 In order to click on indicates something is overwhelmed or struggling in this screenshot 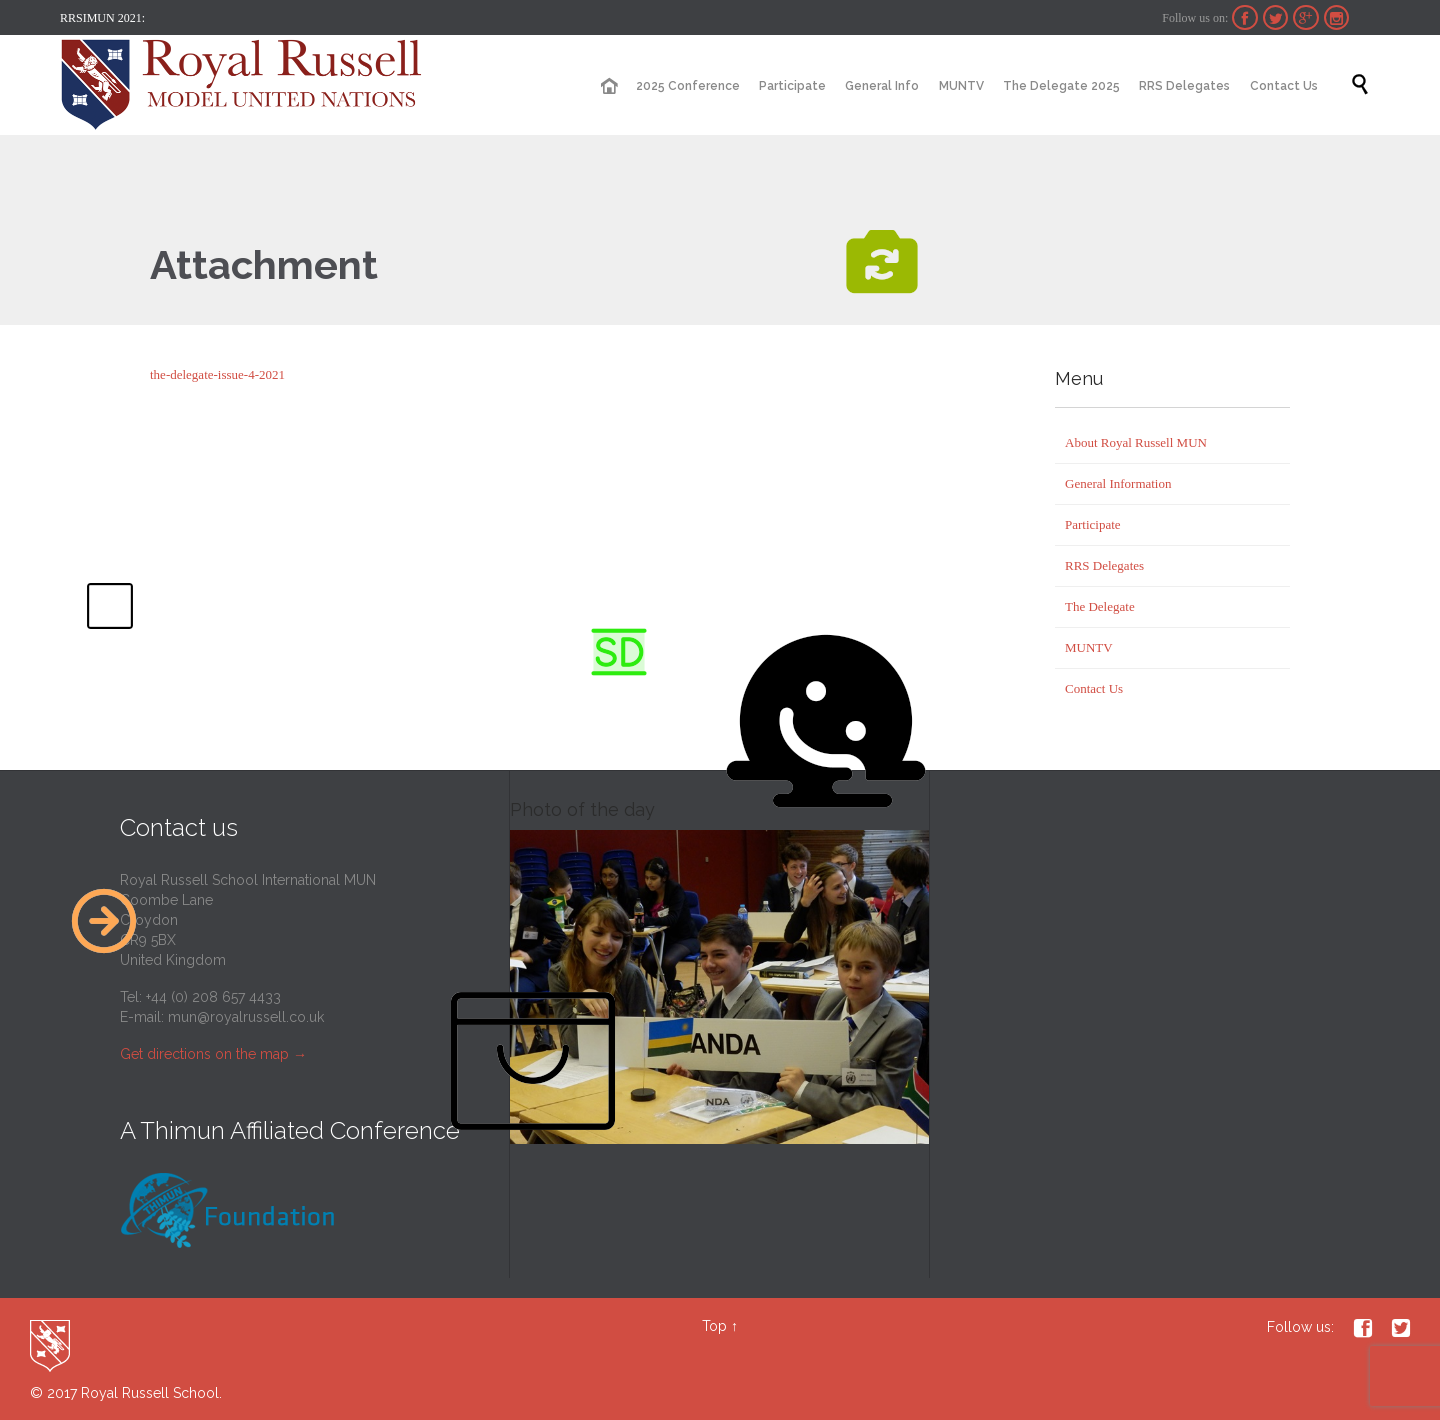, I will do `click(826, 721)`.